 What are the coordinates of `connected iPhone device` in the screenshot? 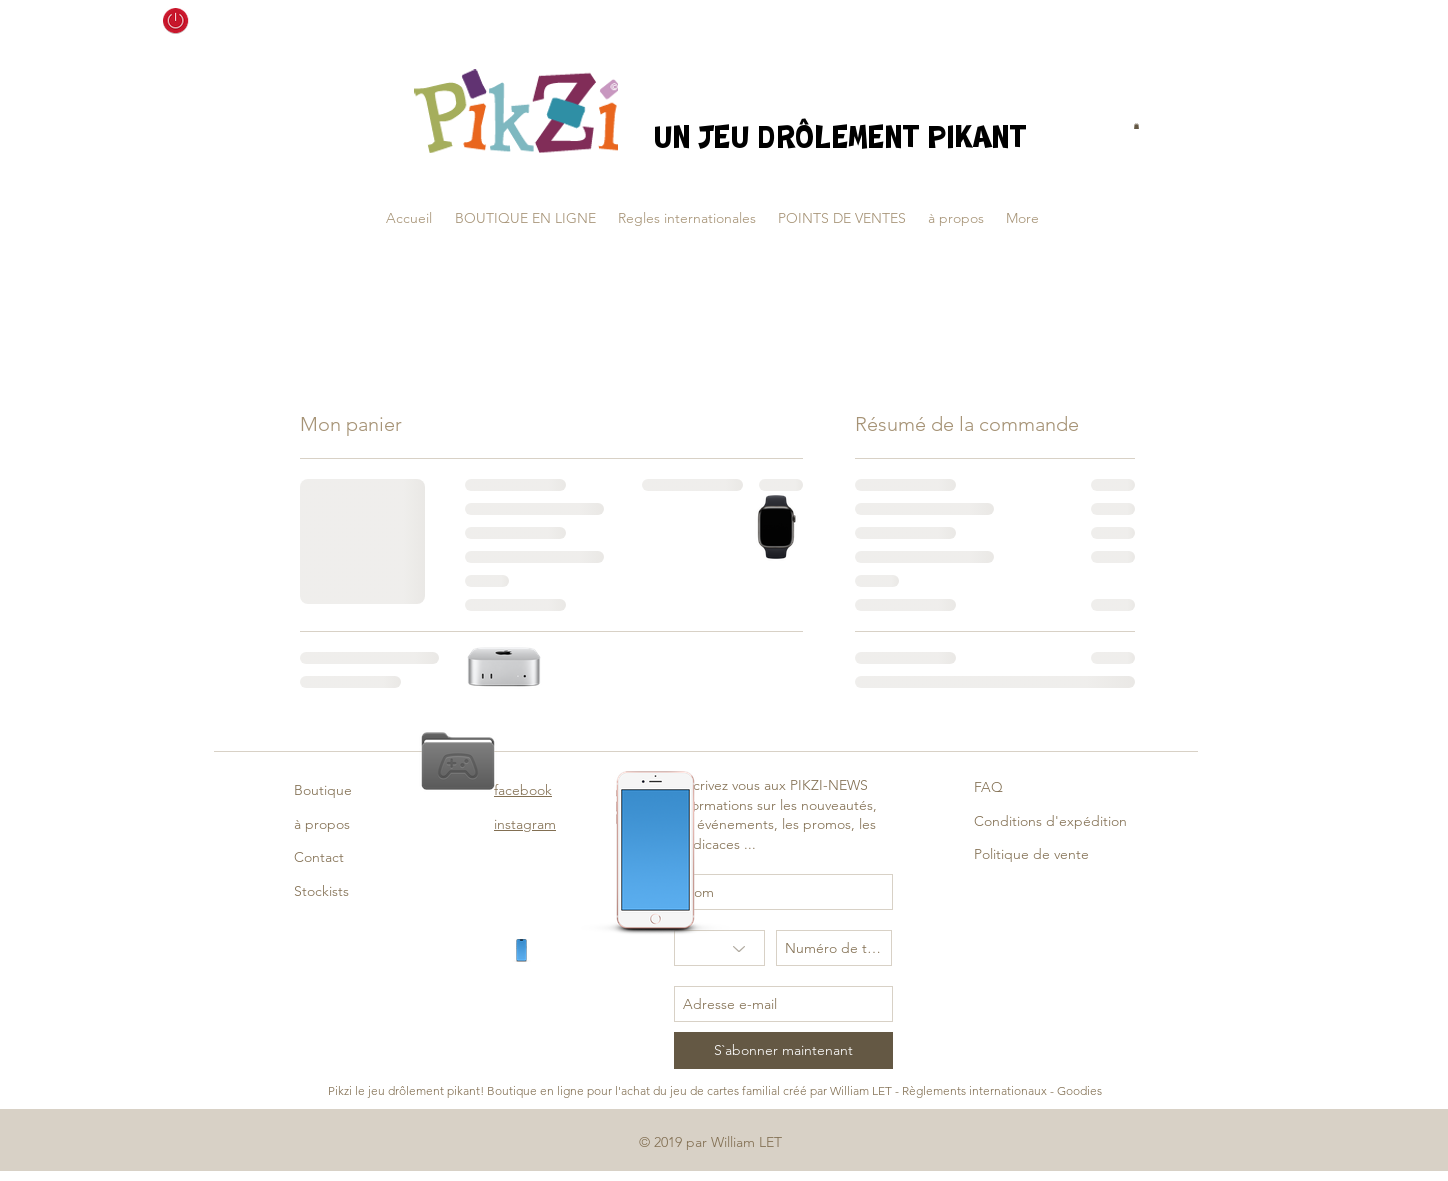 It's located at (521, 950).